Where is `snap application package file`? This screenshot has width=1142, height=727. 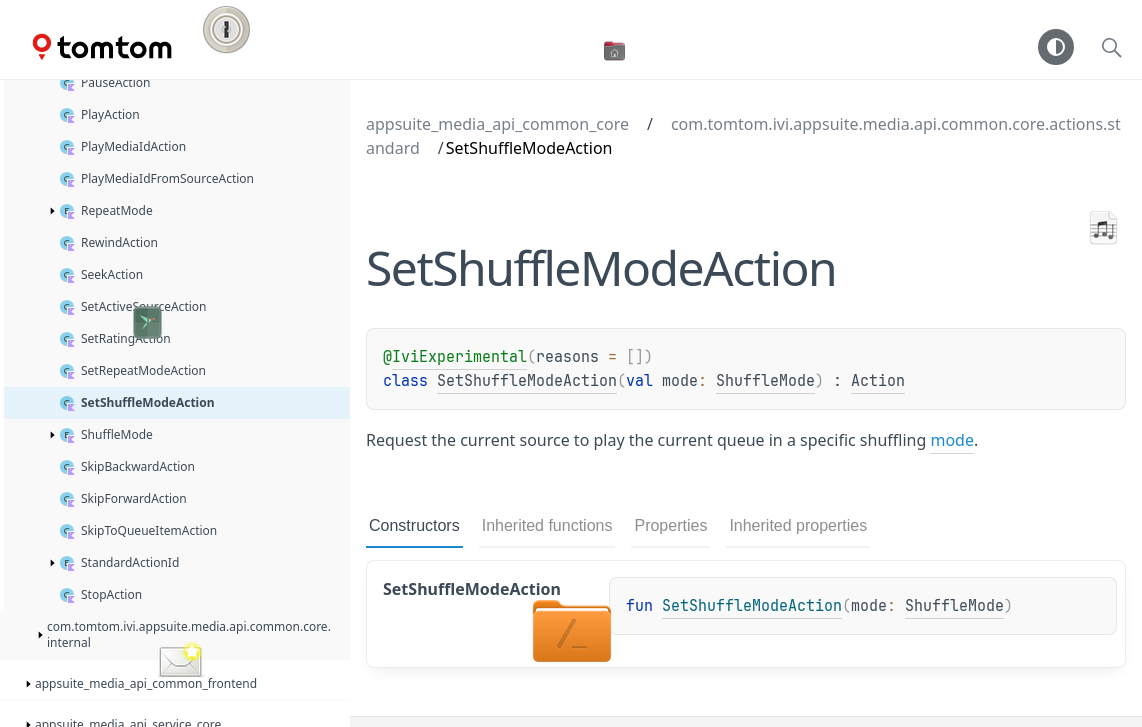
snap application package file is located at coordinates (147, 322).